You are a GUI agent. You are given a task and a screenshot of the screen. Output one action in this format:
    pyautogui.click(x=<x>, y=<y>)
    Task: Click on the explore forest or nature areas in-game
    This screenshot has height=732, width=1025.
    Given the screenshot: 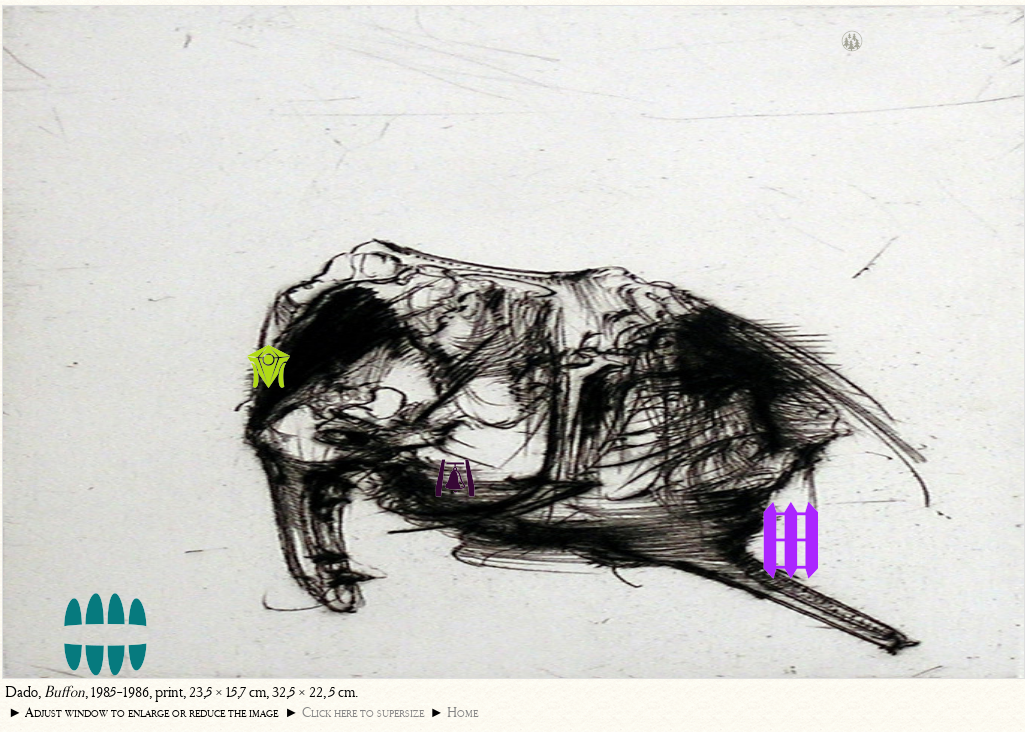 What is the action you would take?
    pyautogui.click(x=852, y=41)
    